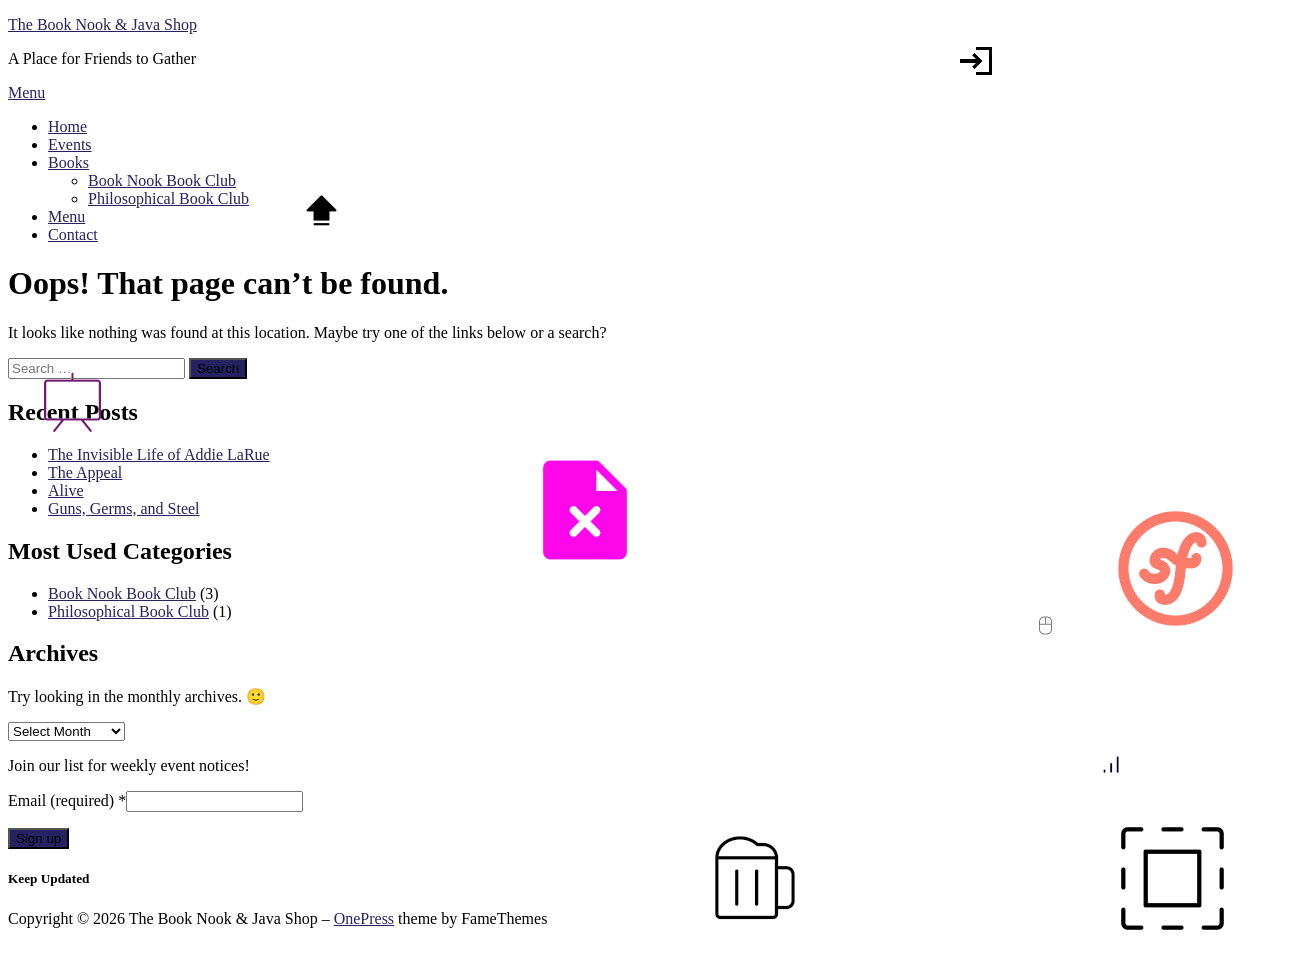 The image size is (1299, 954). Describe the element at coordinates (1175, 568) in the screenshot. I see `symfony framework logo` at that location.